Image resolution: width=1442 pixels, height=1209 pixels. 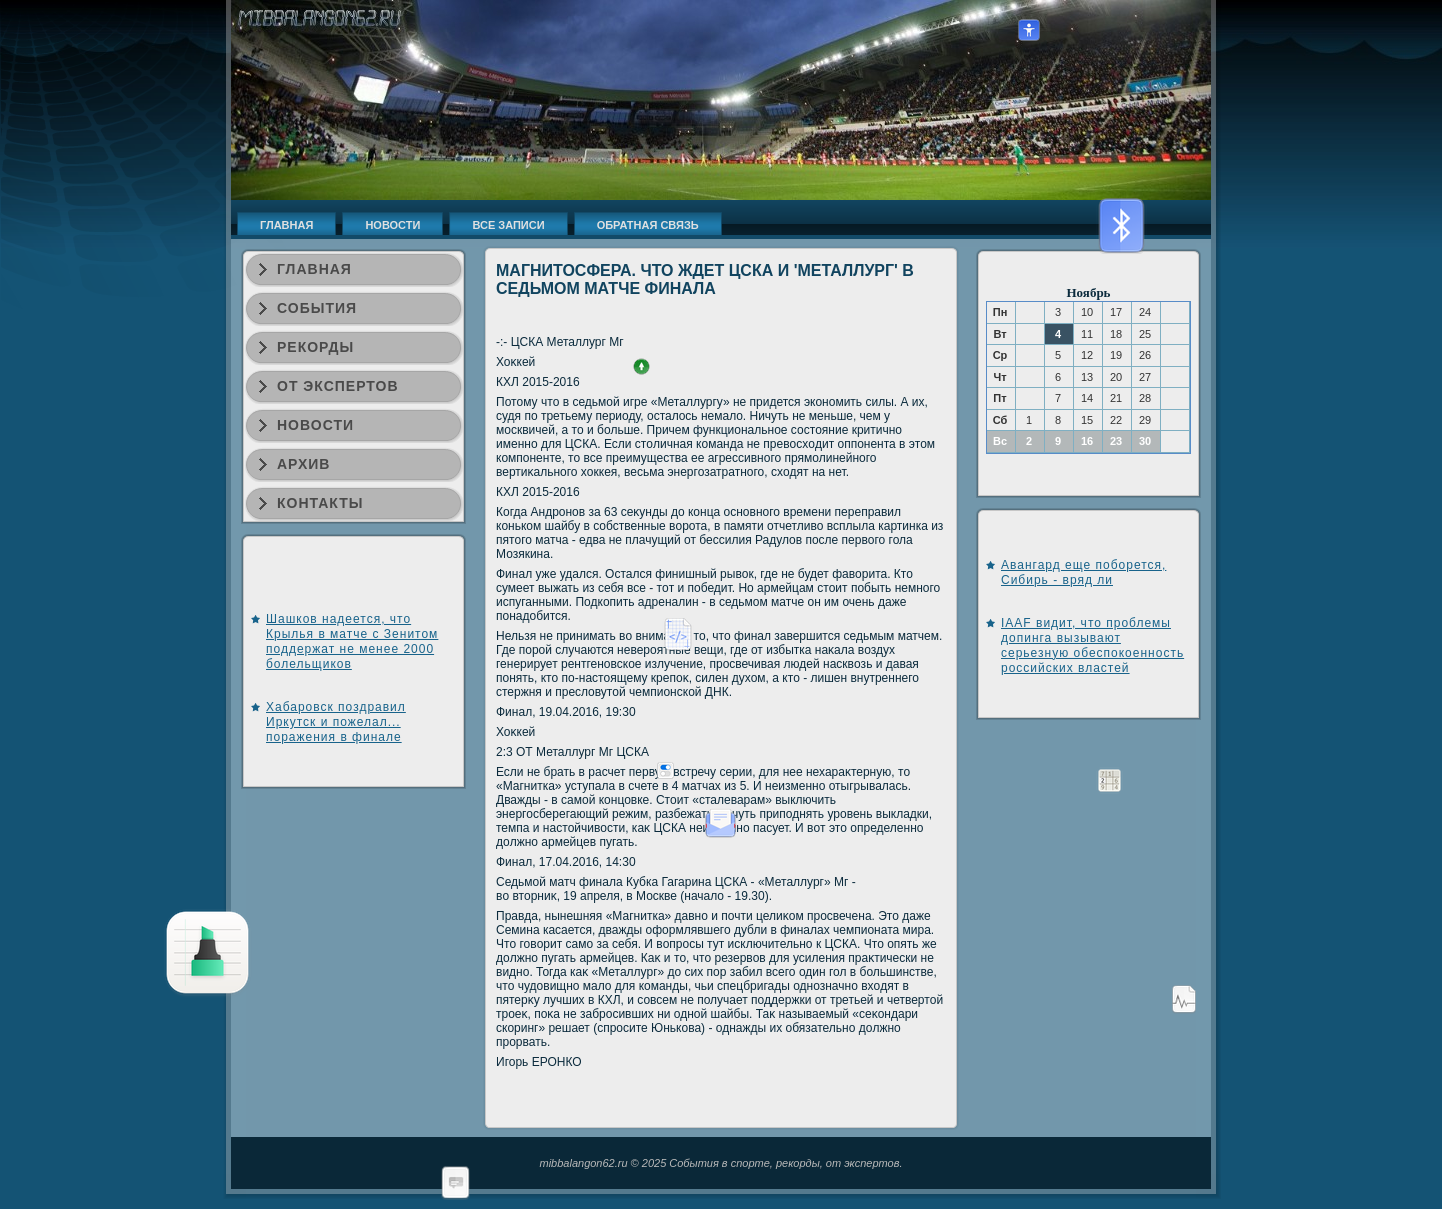 I want to click on launch the sudoku puzzle game, so click(x=1109, y=780).